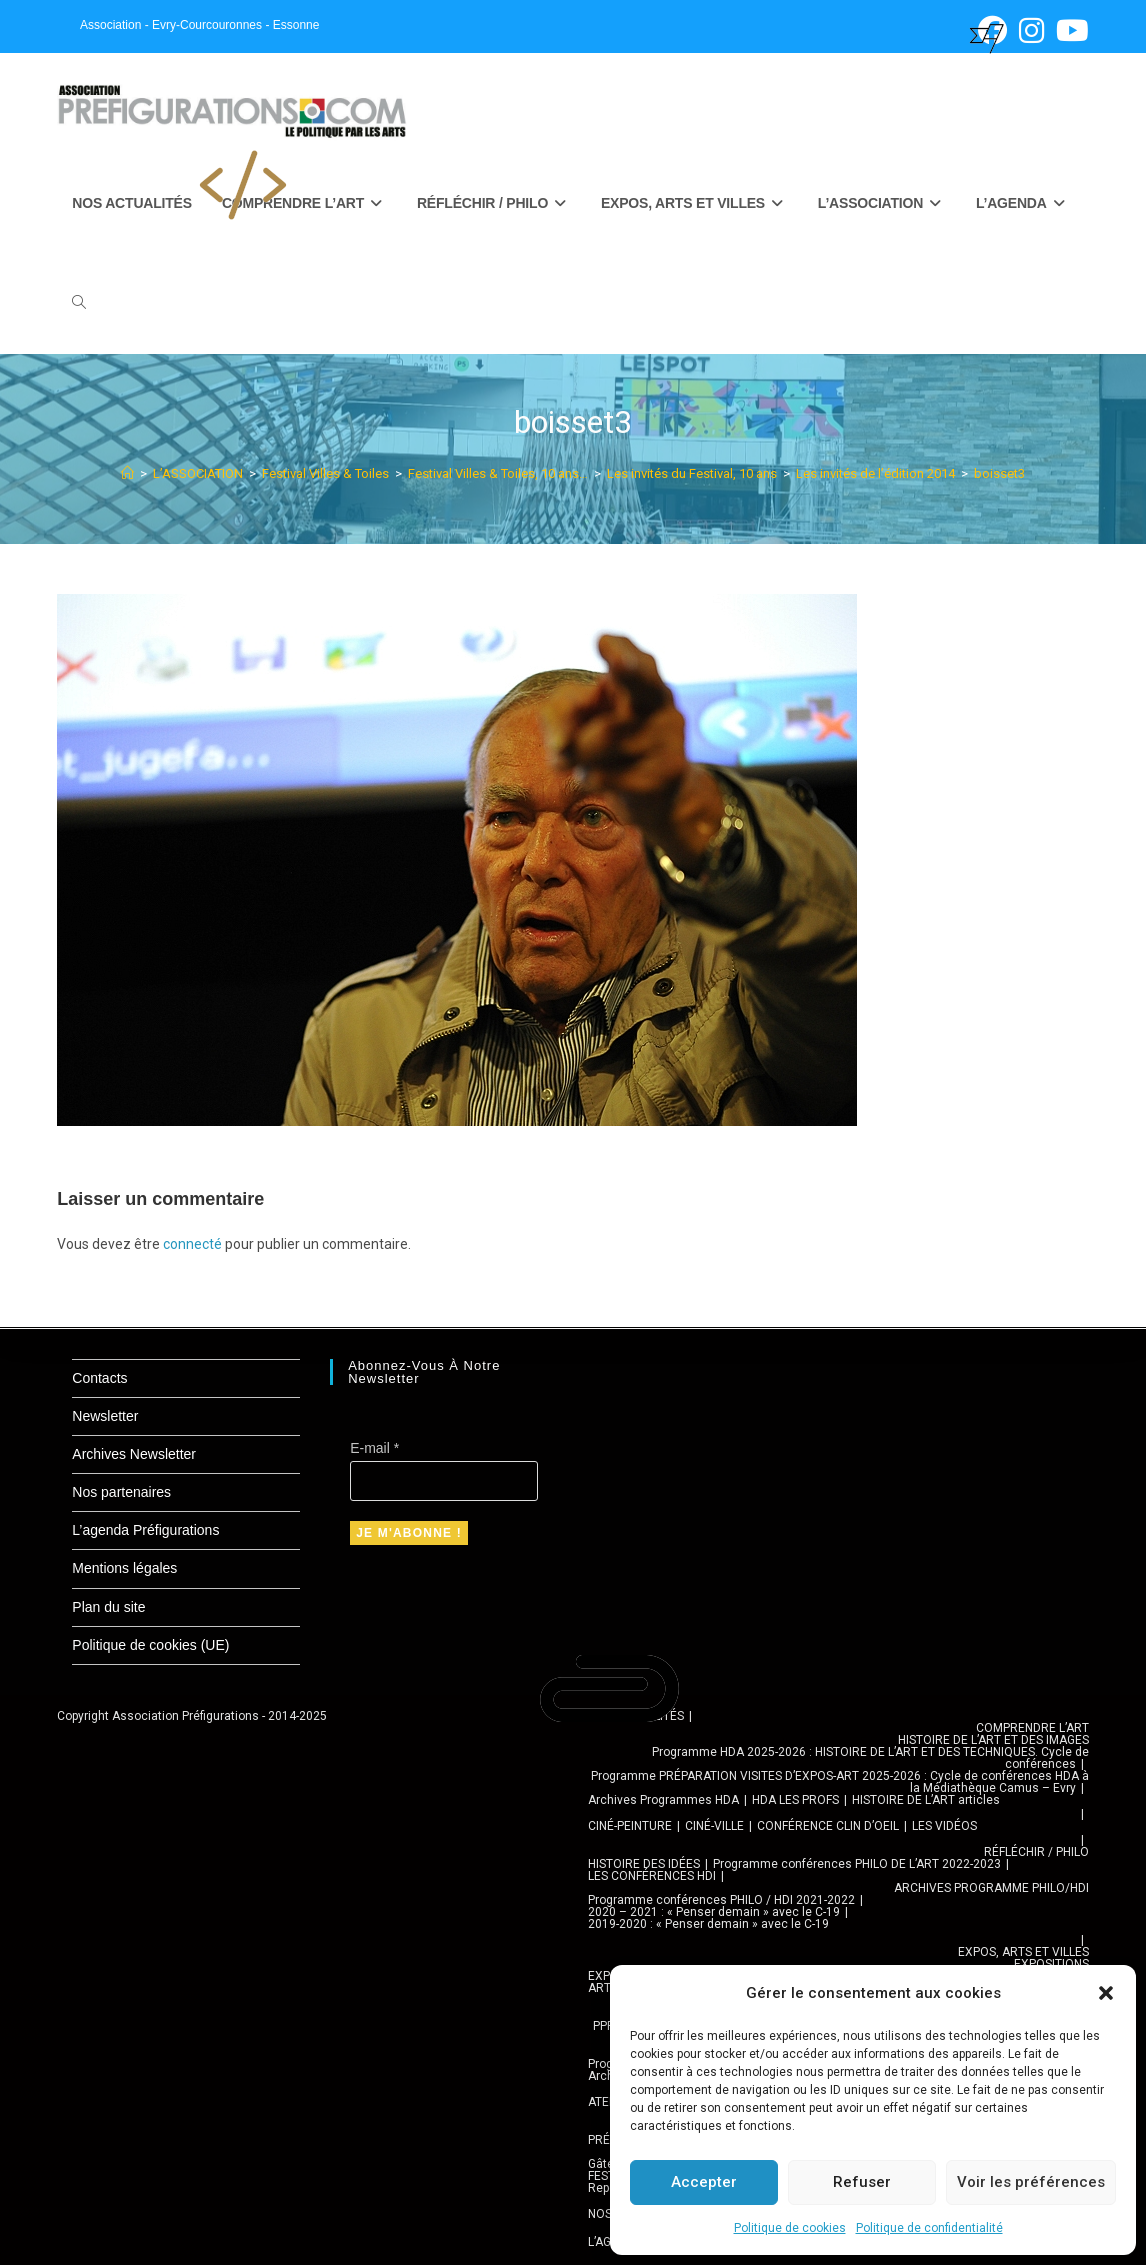  I want to click on view or edit source code, so click(243, 185).